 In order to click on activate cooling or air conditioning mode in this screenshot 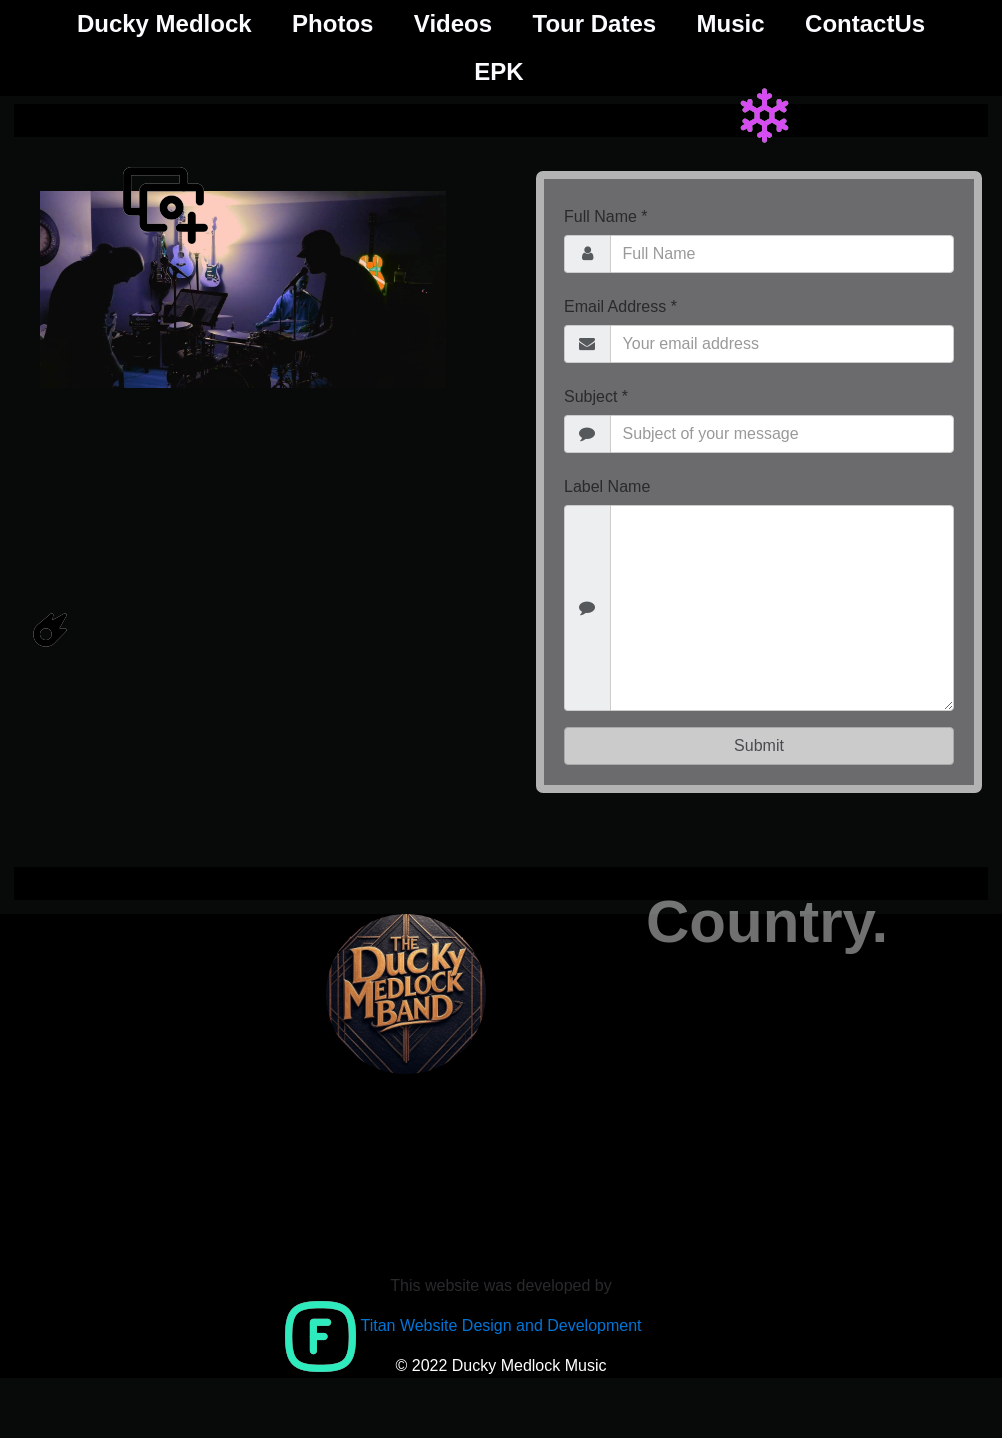, I will do `click(764, 115)`.